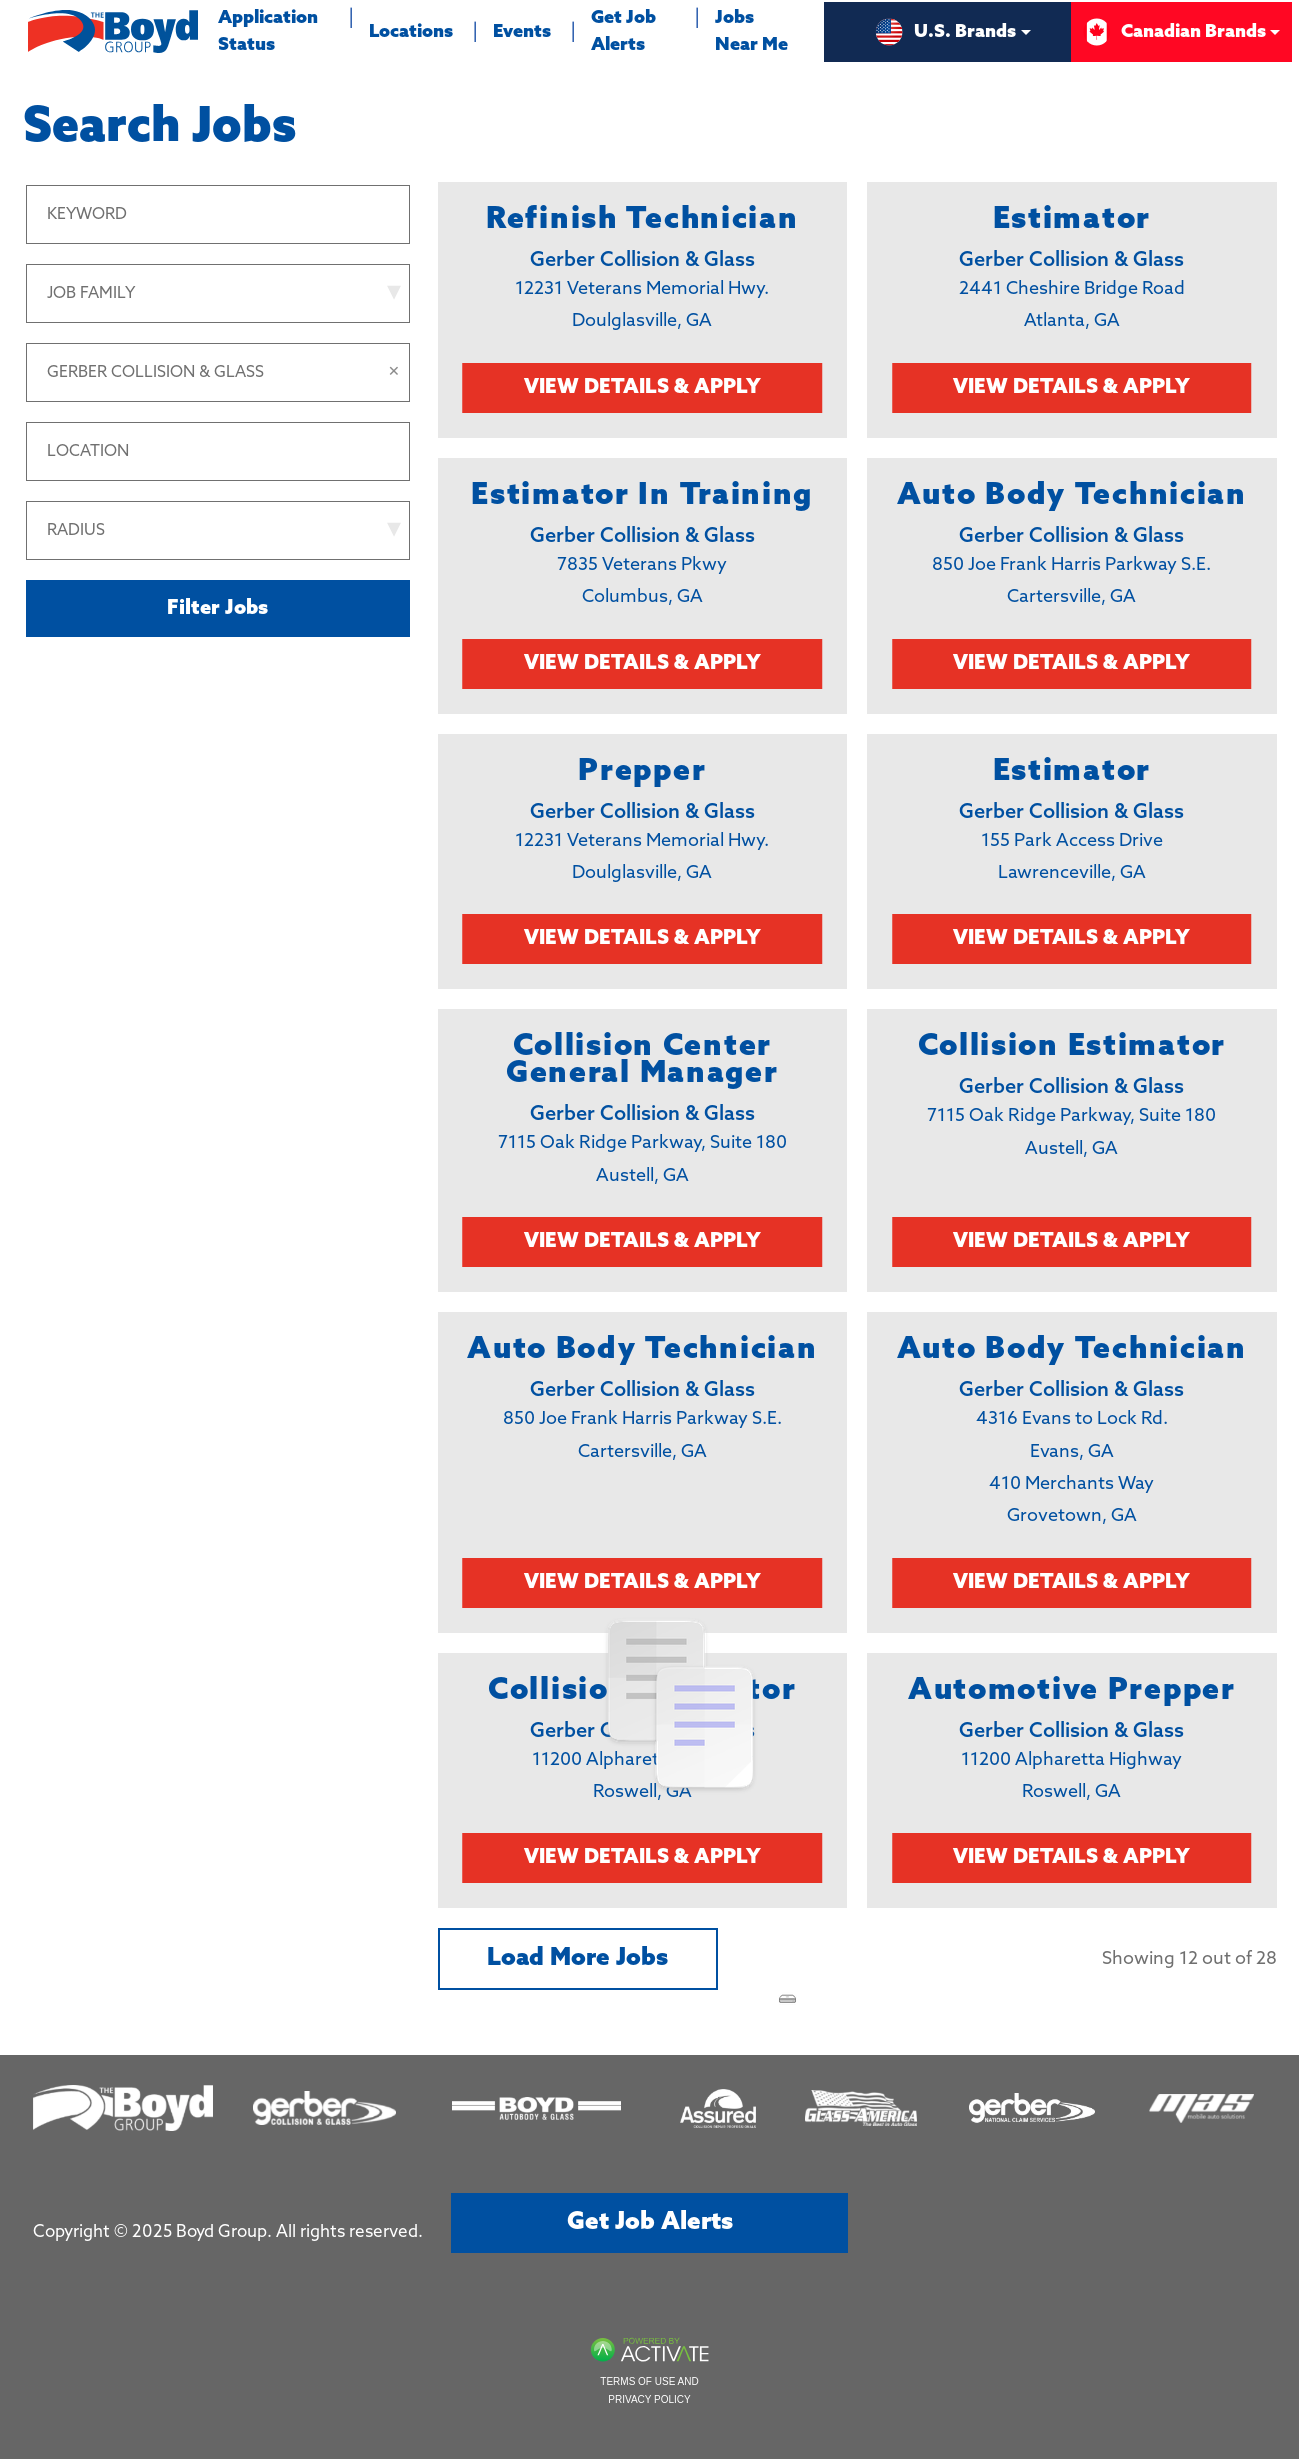 This screenshot has width=1299, height=2459. Describe the element at coordinates (787, 1998) in the screenshot. I see `access time capsule backup drive in sidebar` at that location.